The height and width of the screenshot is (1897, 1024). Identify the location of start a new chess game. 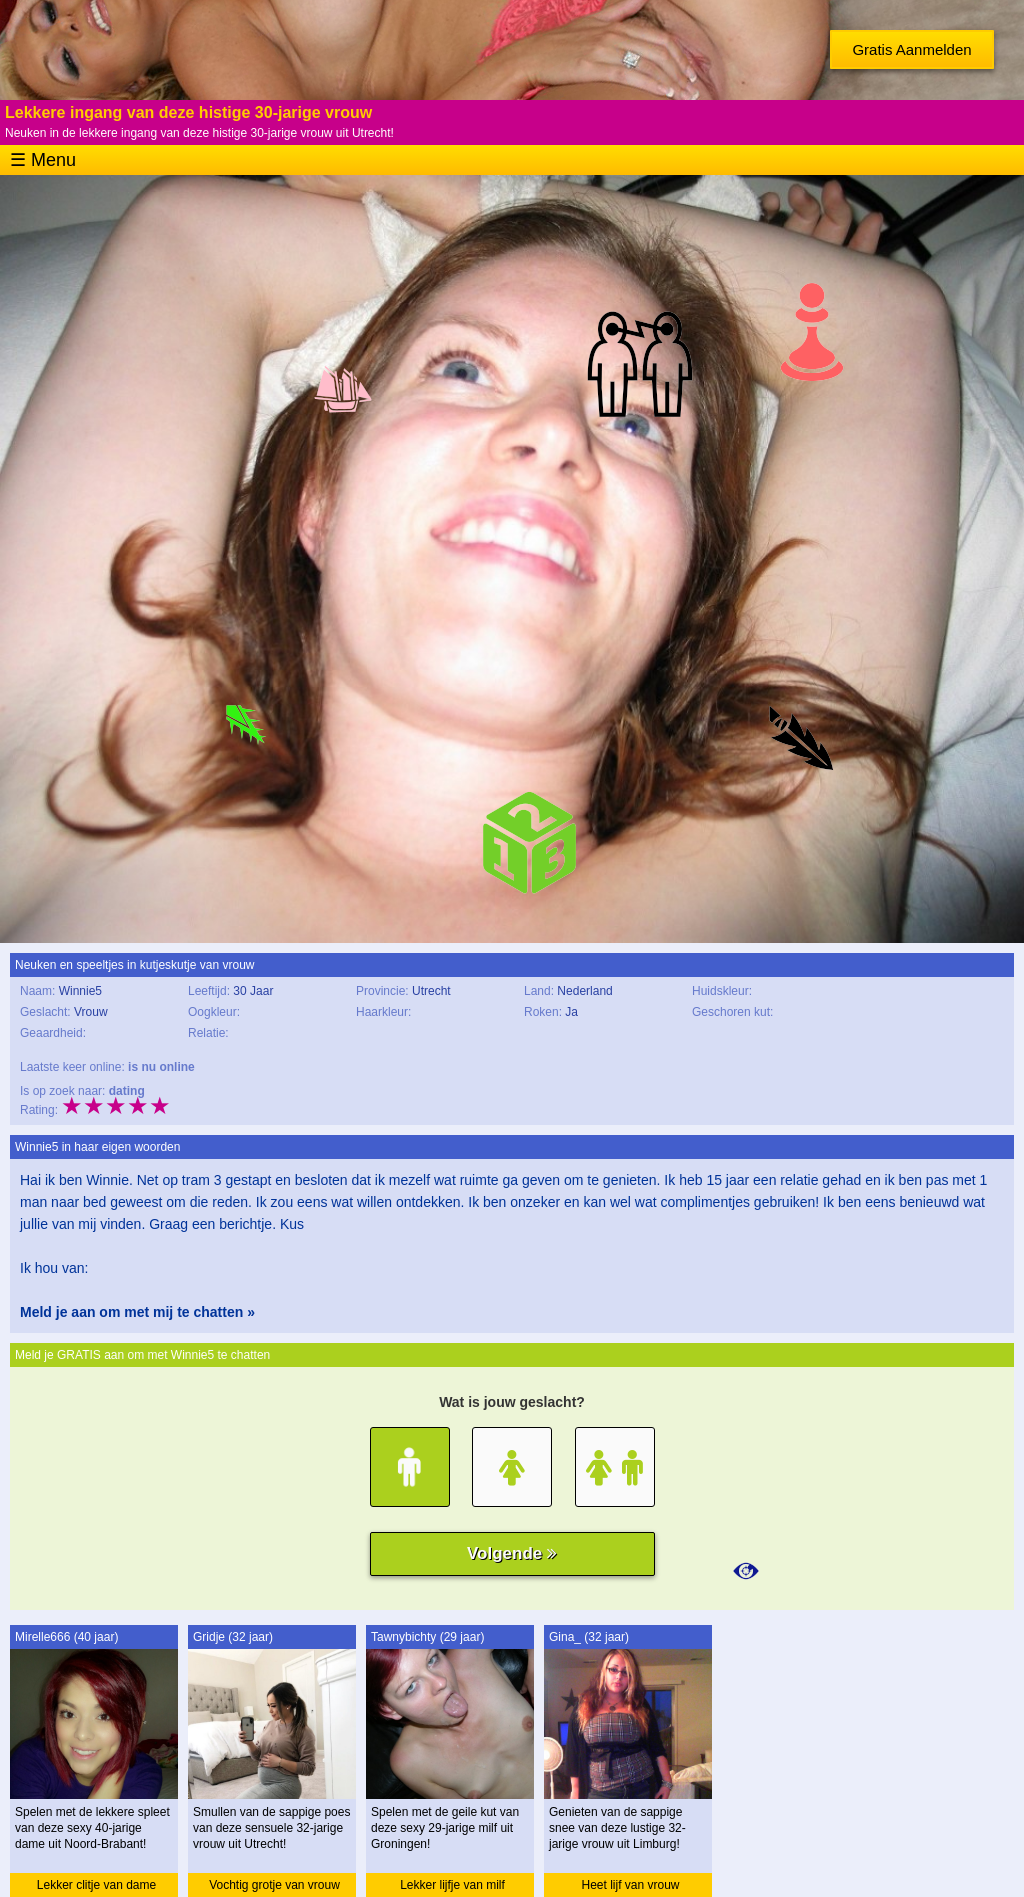
(812, 332).